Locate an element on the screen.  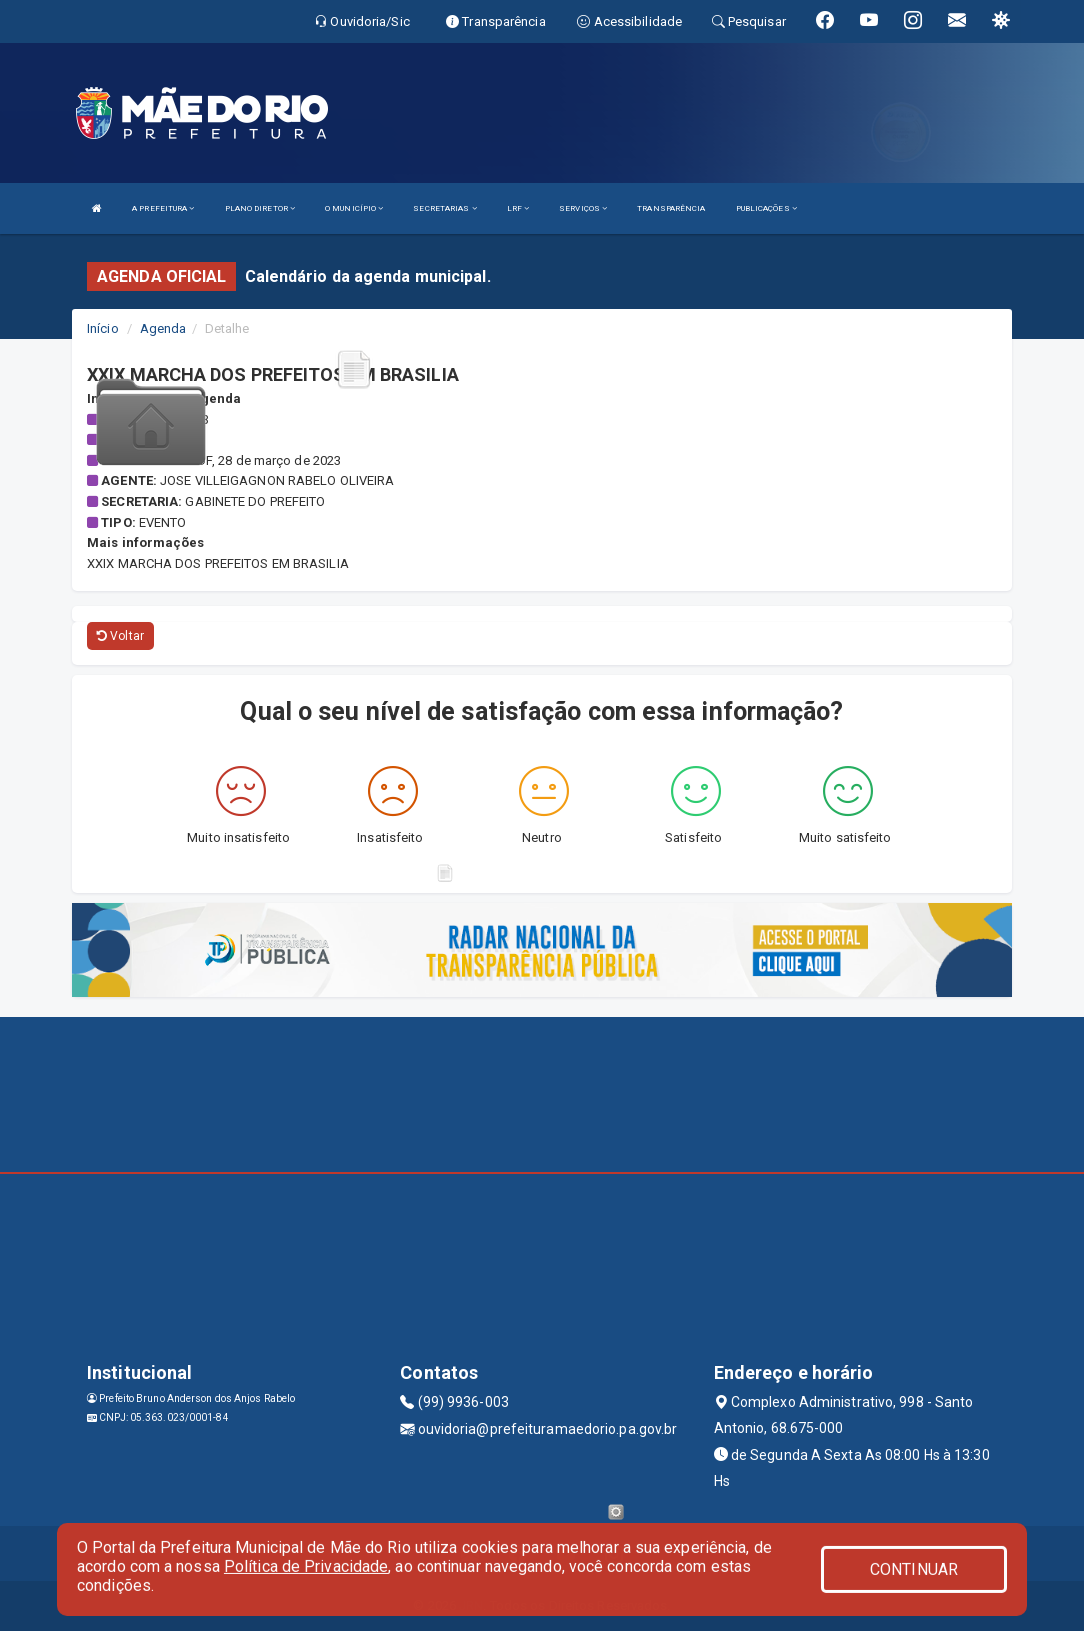
access your home folder is located at coordinates (151, 422).